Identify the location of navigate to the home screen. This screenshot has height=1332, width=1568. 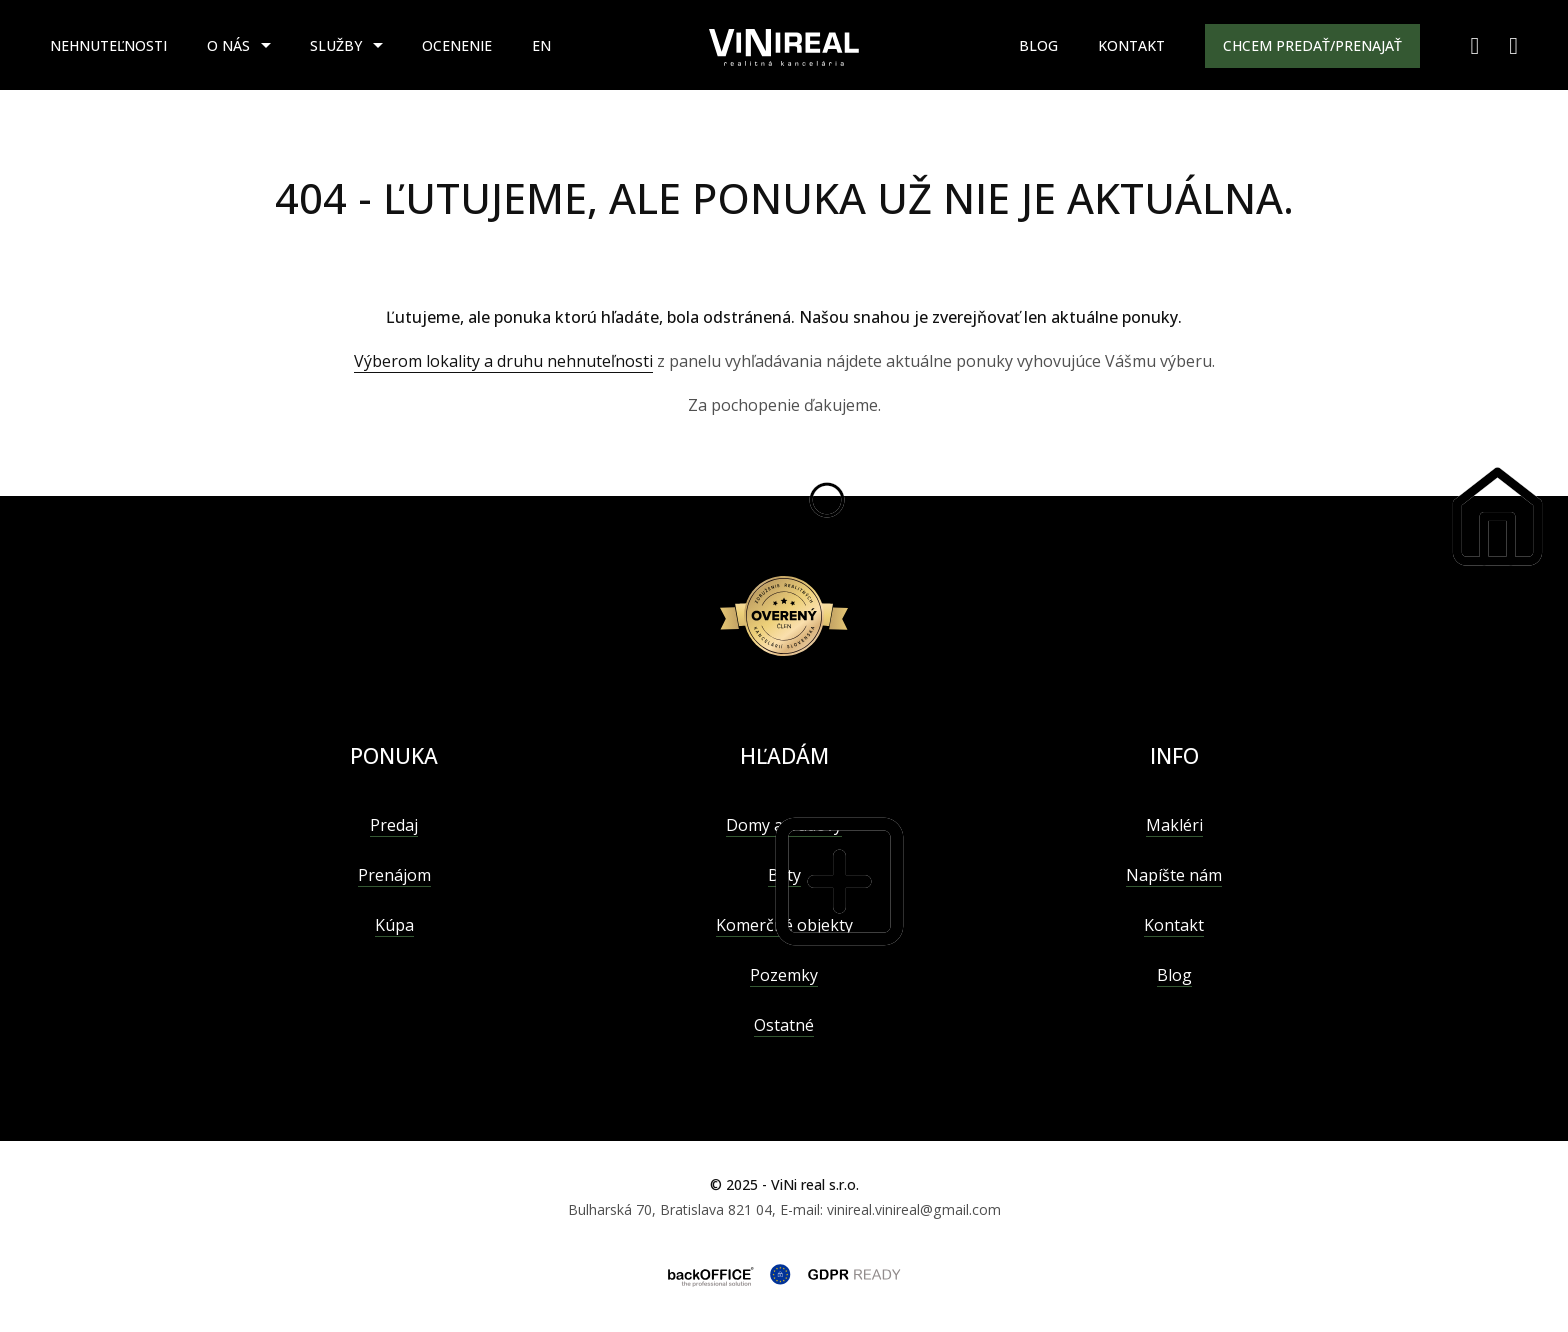
(1497, 516).